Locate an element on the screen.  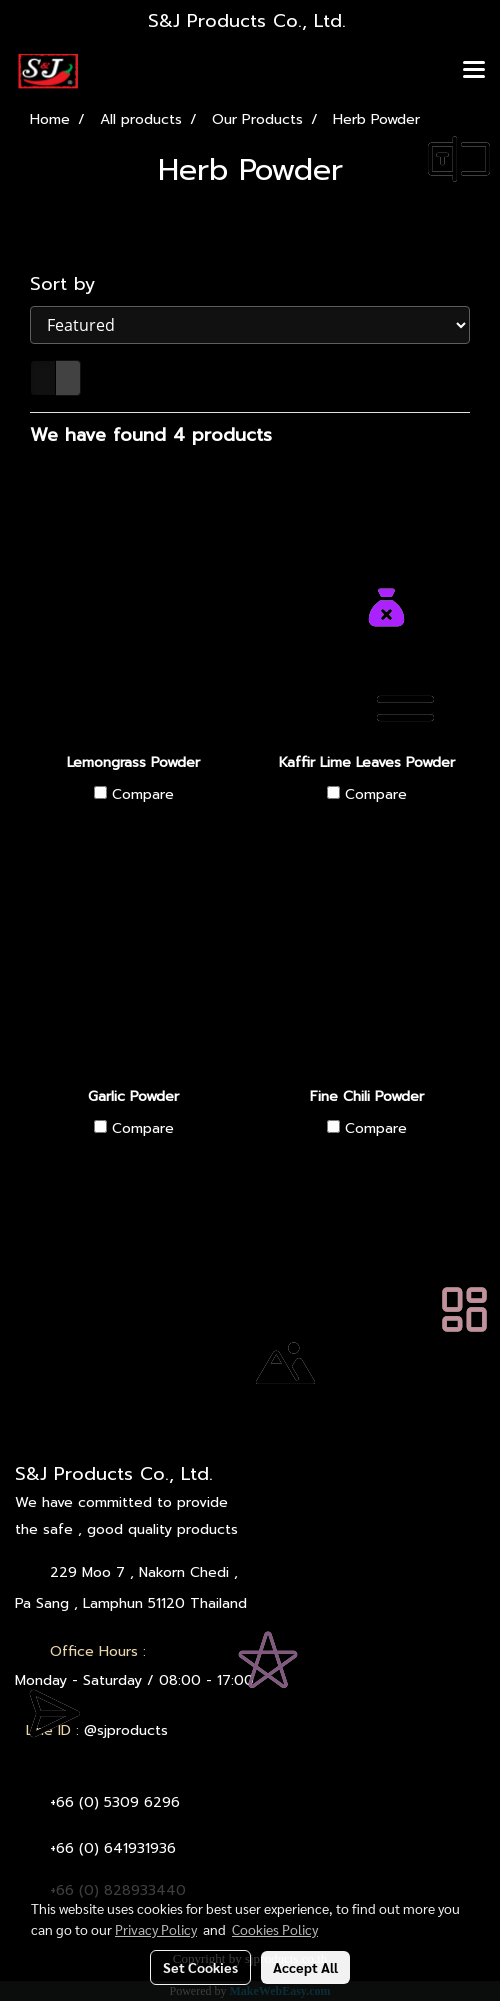
enter or edit text in a form field is located at coordinates (459, 159).